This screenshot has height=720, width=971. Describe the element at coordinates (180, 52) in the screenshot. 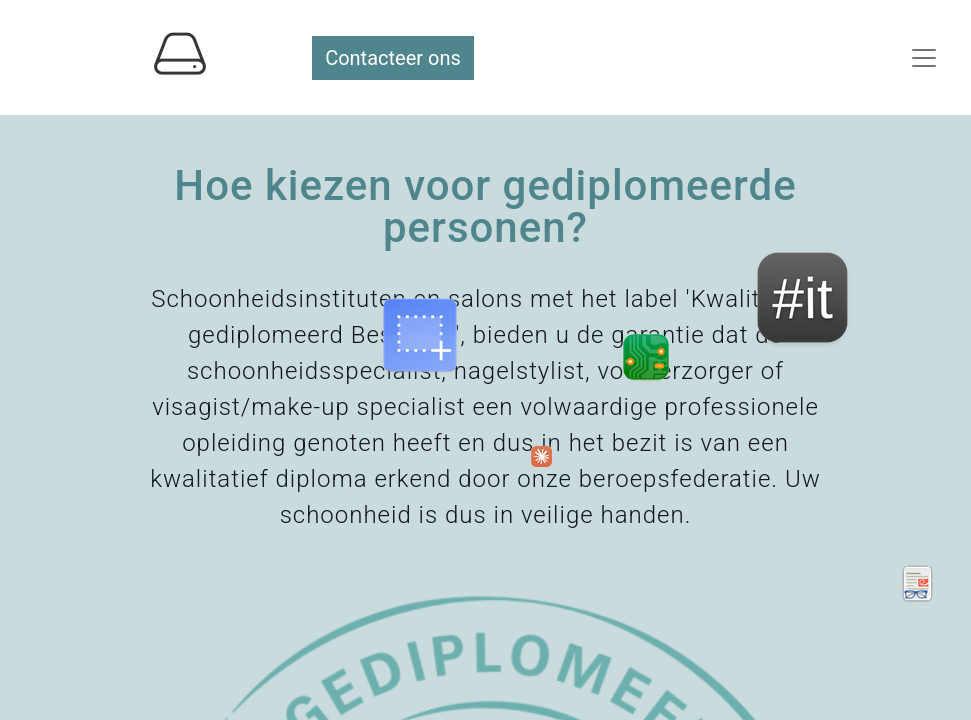

I see `eject or safely remove external drive` at that location.